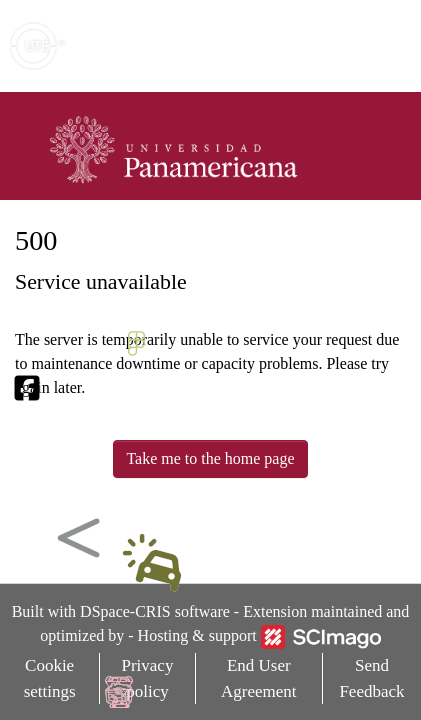 The image size is (421, 720). What do you see at coordinates (27, 388) in the screenshot?
I see `link to facebook profile or page` at bounding box center [27, 388].